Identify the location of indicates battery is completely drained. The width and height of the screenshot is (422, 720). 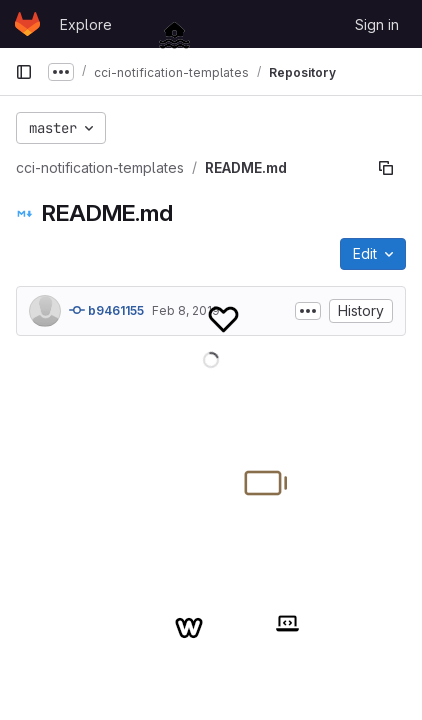
(265, 483).